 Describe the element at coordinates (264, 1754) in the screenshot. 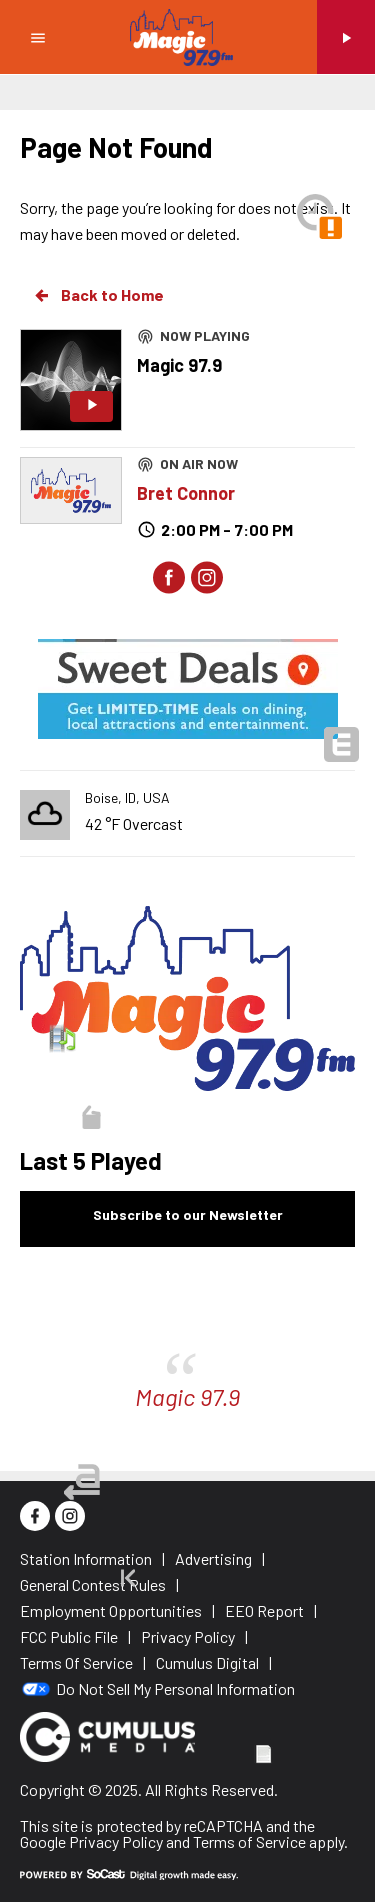

I see `a plain text file or document` at that location.